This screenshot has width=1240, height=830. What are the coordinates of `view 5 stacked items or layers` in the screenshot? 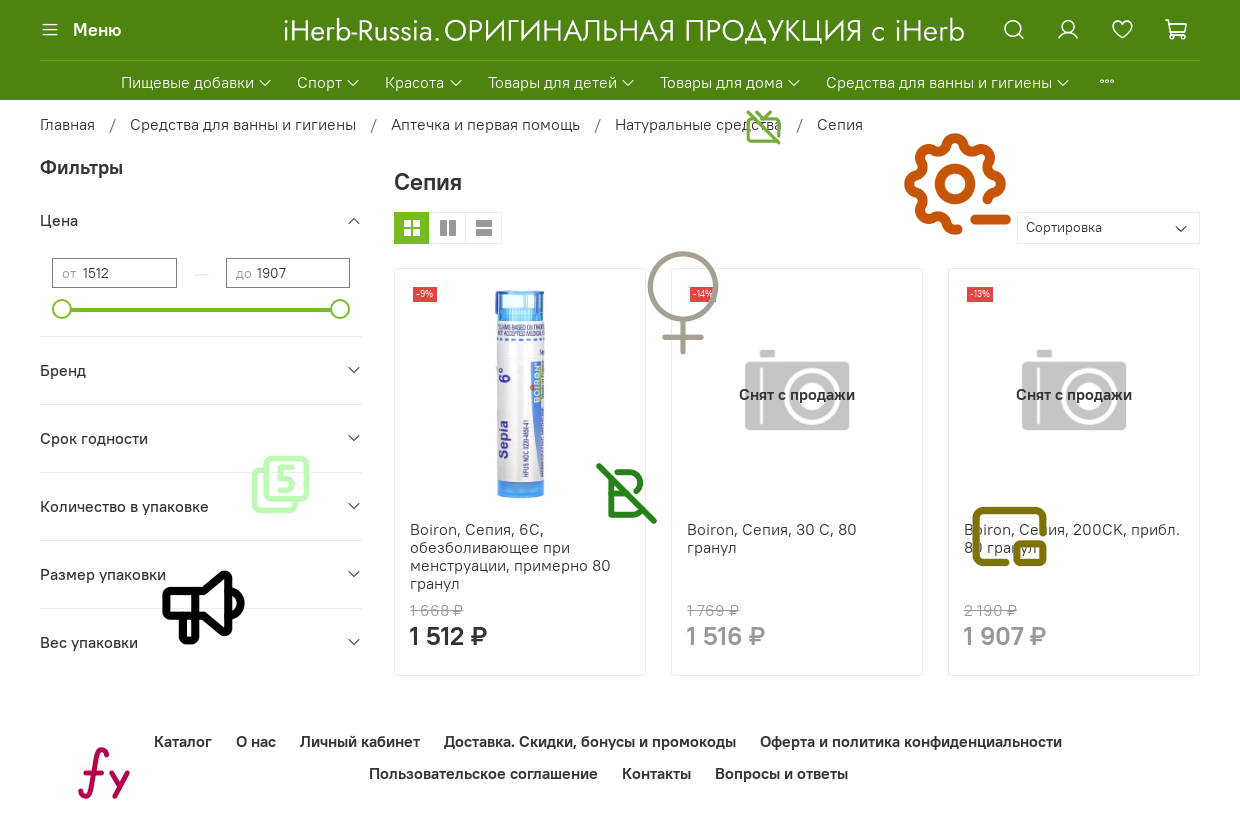 It's located at (280, 484).